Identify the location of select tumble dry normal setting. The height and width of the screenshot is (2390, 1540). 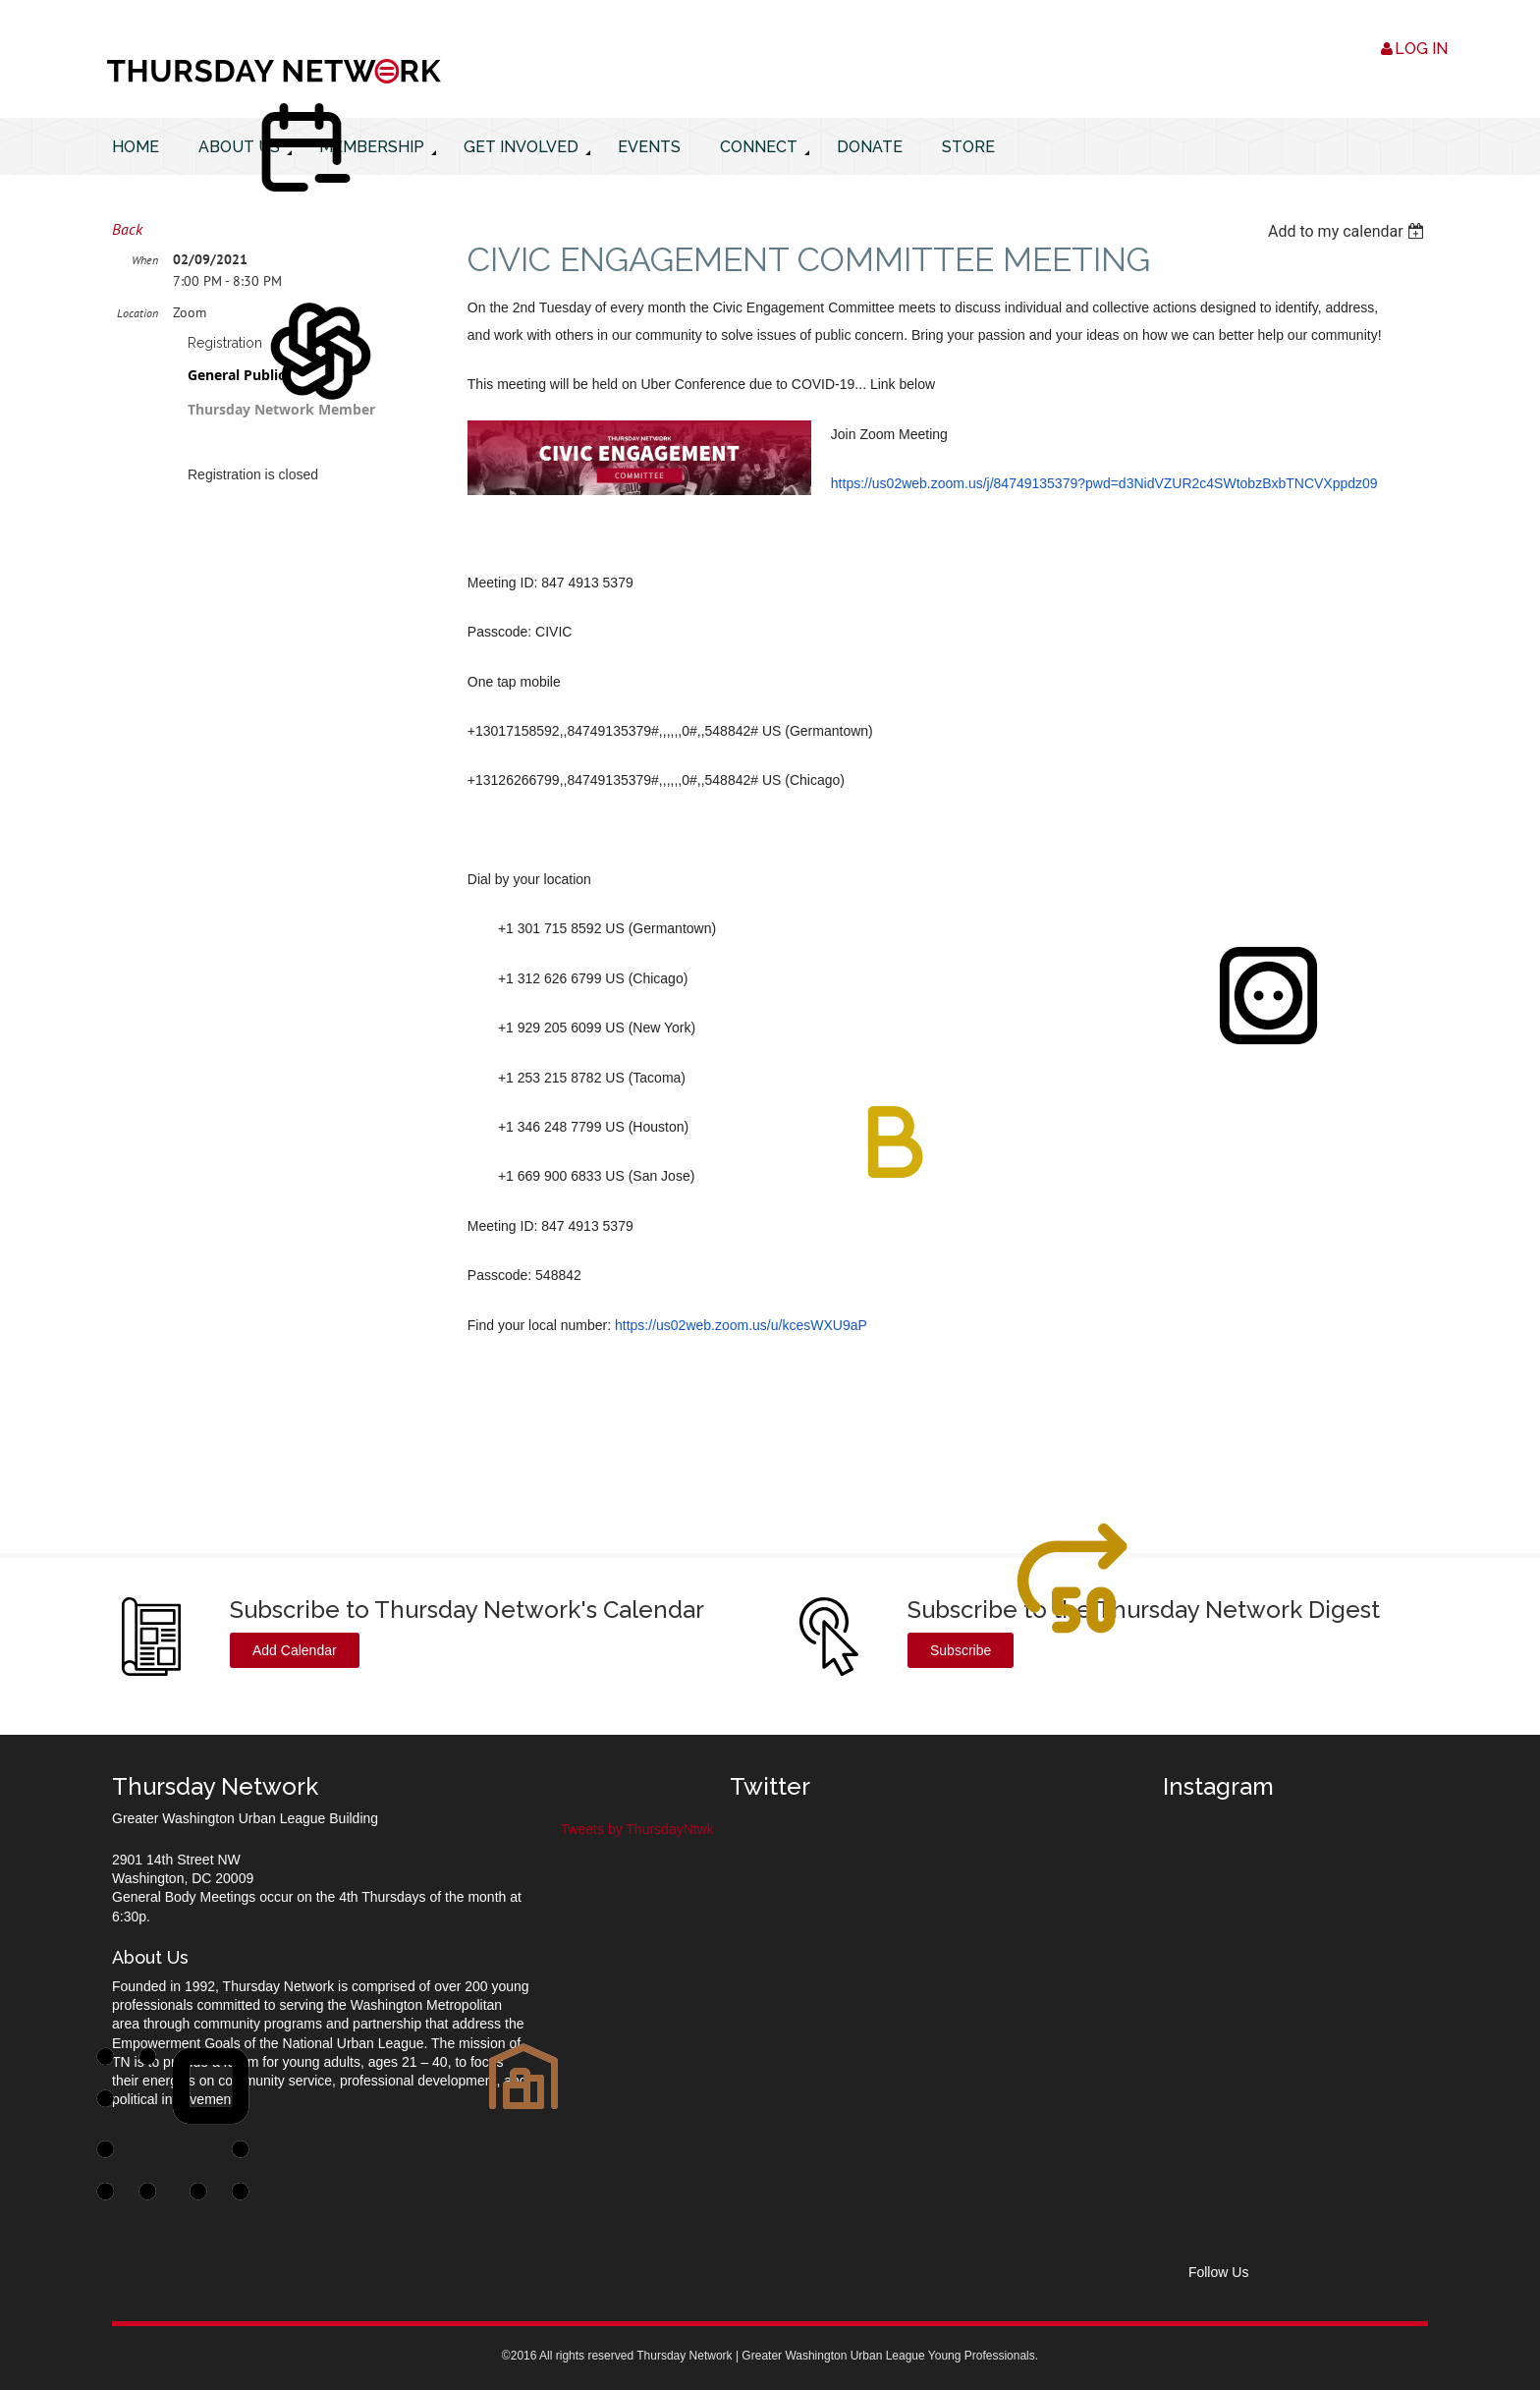
(1268, 995).